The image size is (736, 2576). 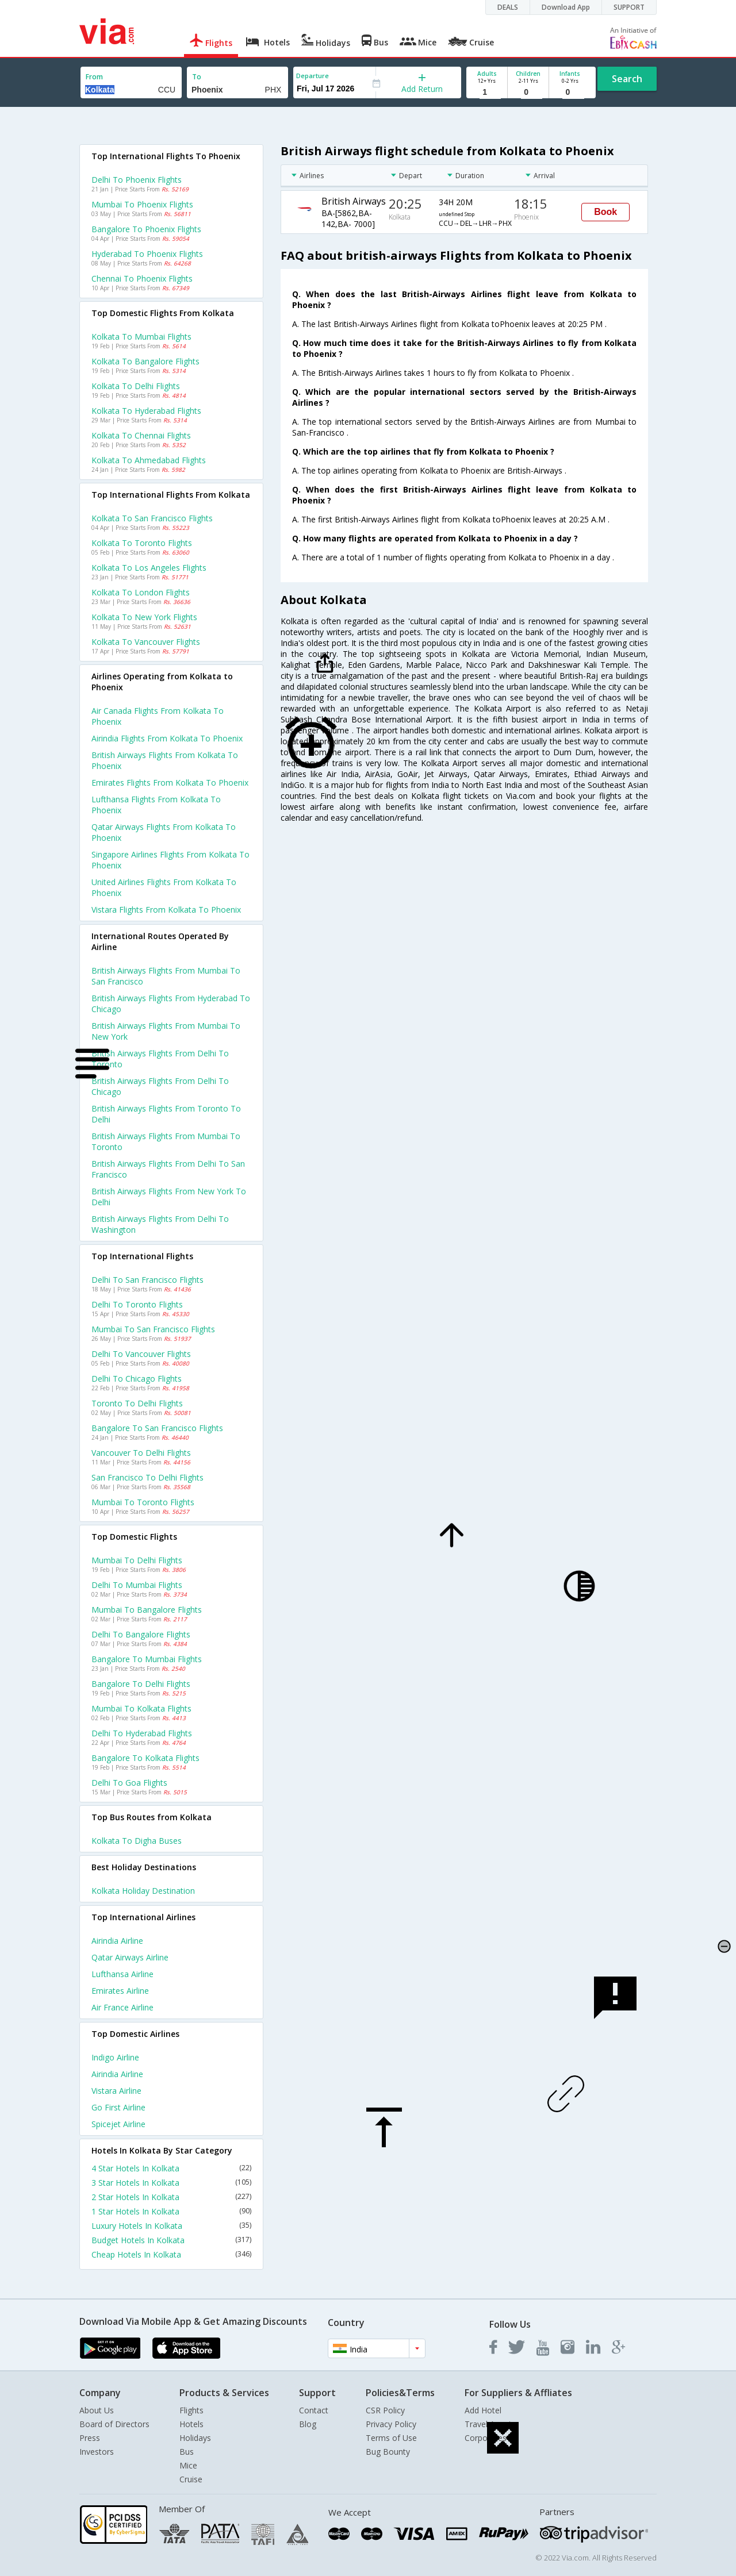 What do you see at coordinates (325, 664) in the screenshot?
I see `export or share content to another app` at bounding box center [325, 664].